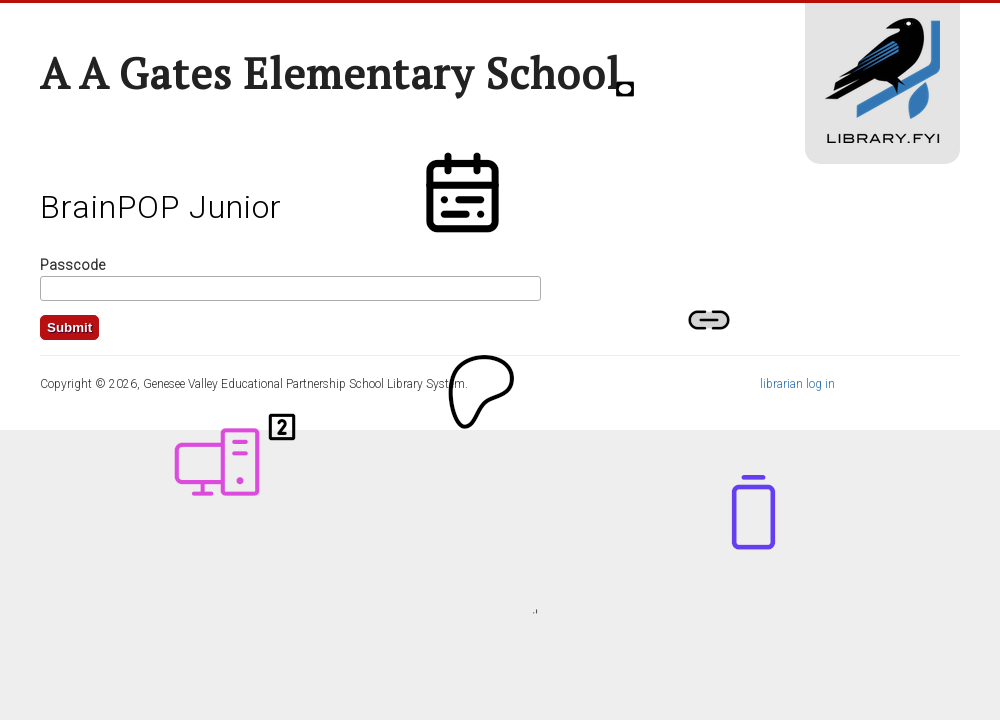 The image size is (1000, 720). Describe the element at coordinates (462, 192) in the screenshot. I see `select a date range` at that location.